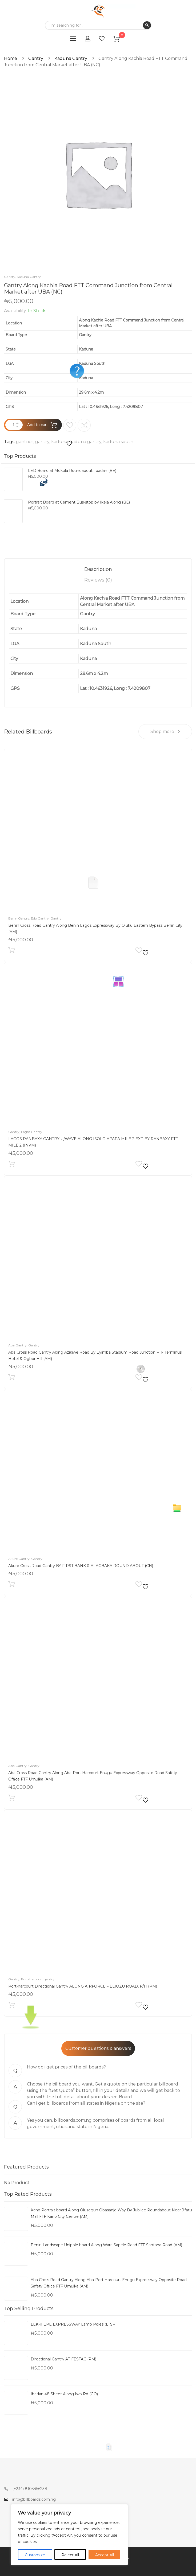 This screenshot has height=2576, width=196. I want to click on preview a text file before opening, so click(93, 883).